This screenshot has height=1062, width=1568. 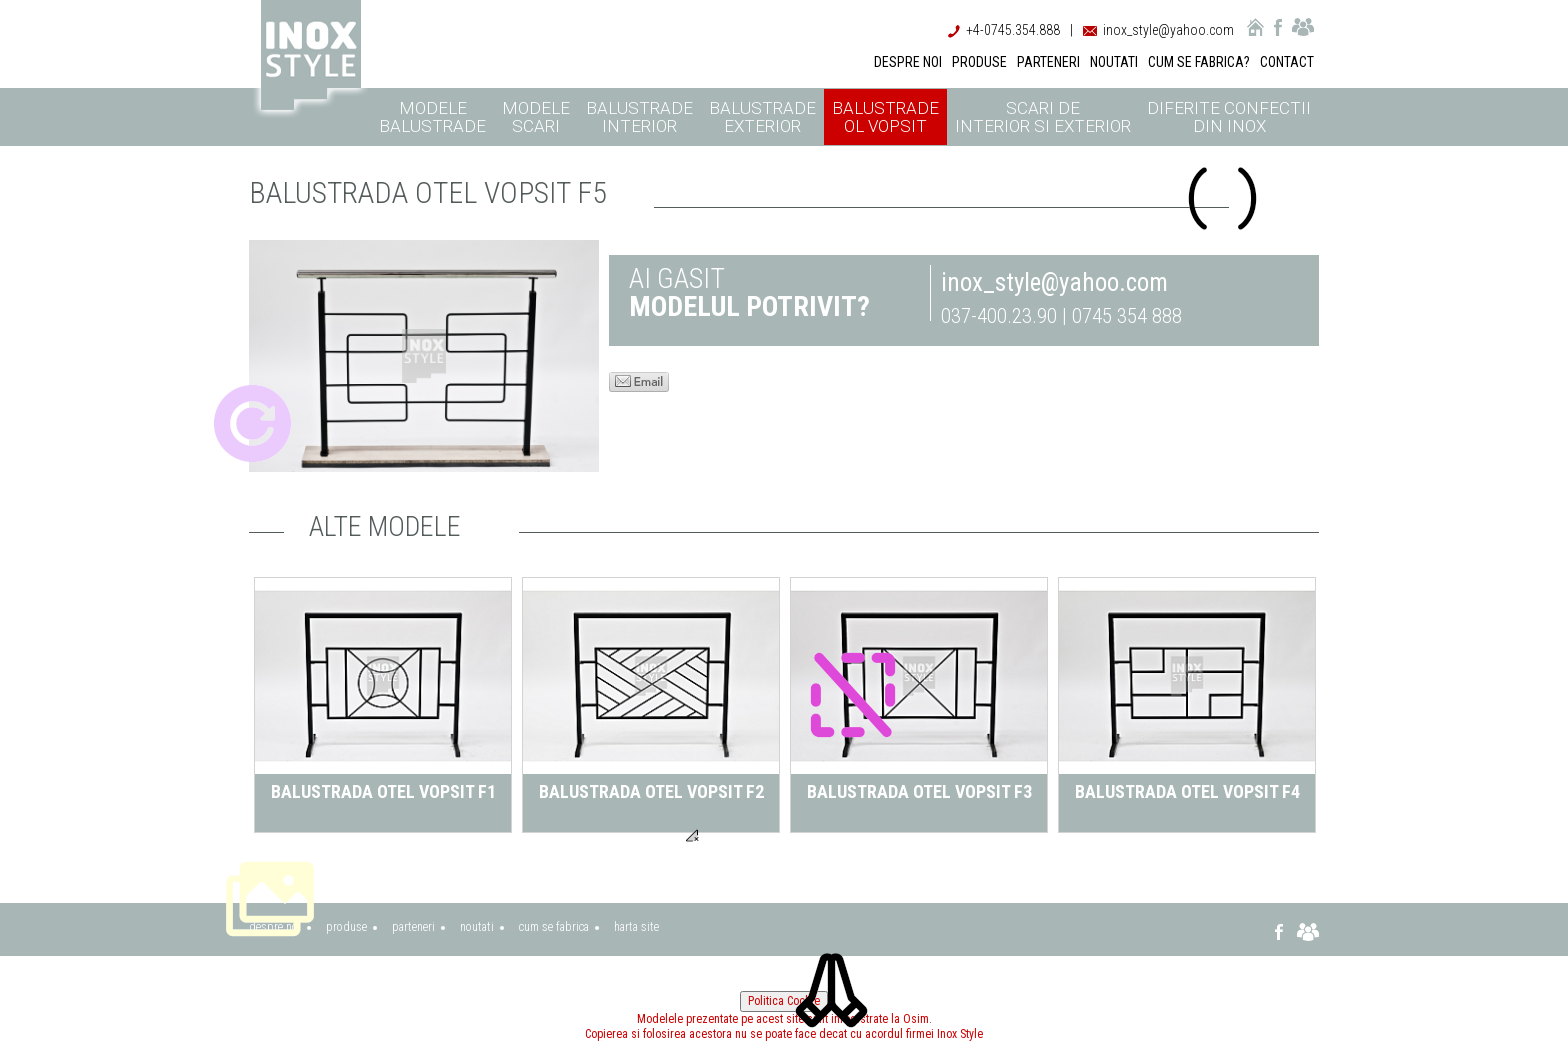 What do you see at coordinates (1222, 198) in the screenshot?
I see `insert parentheses or grouping brackets` at bounding box center [1222, 198].